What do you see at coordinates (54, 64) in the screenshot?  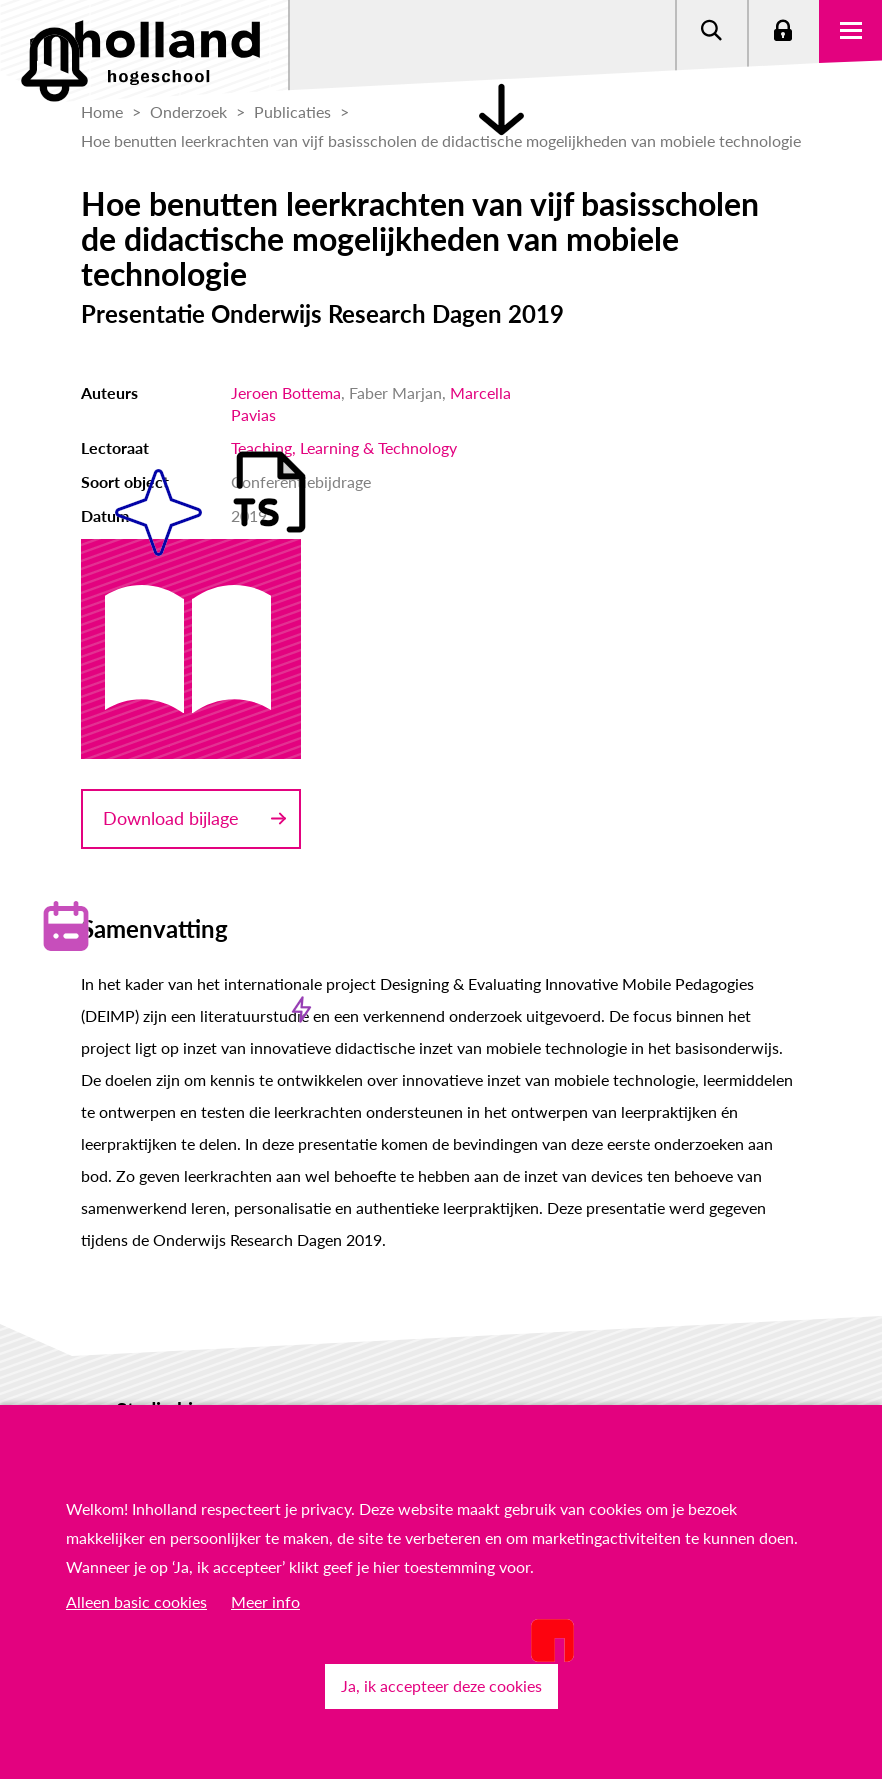 I see `view notifications` at bounding box center [54, 64].